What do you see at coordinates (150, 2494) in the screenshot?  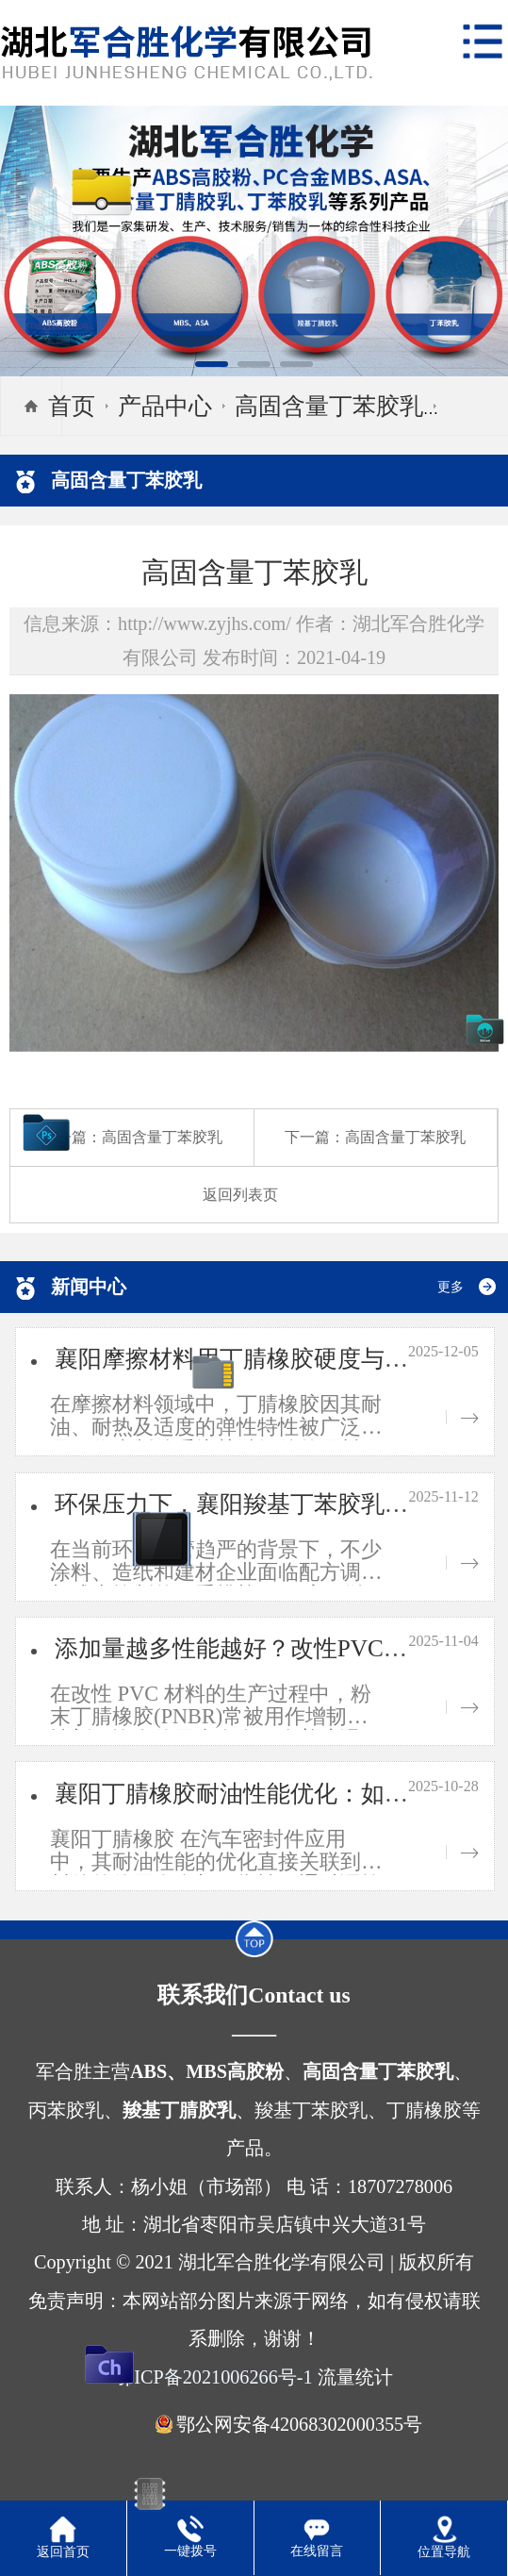 I see `firmware file type indicator` at bounding box center [150, 2494].